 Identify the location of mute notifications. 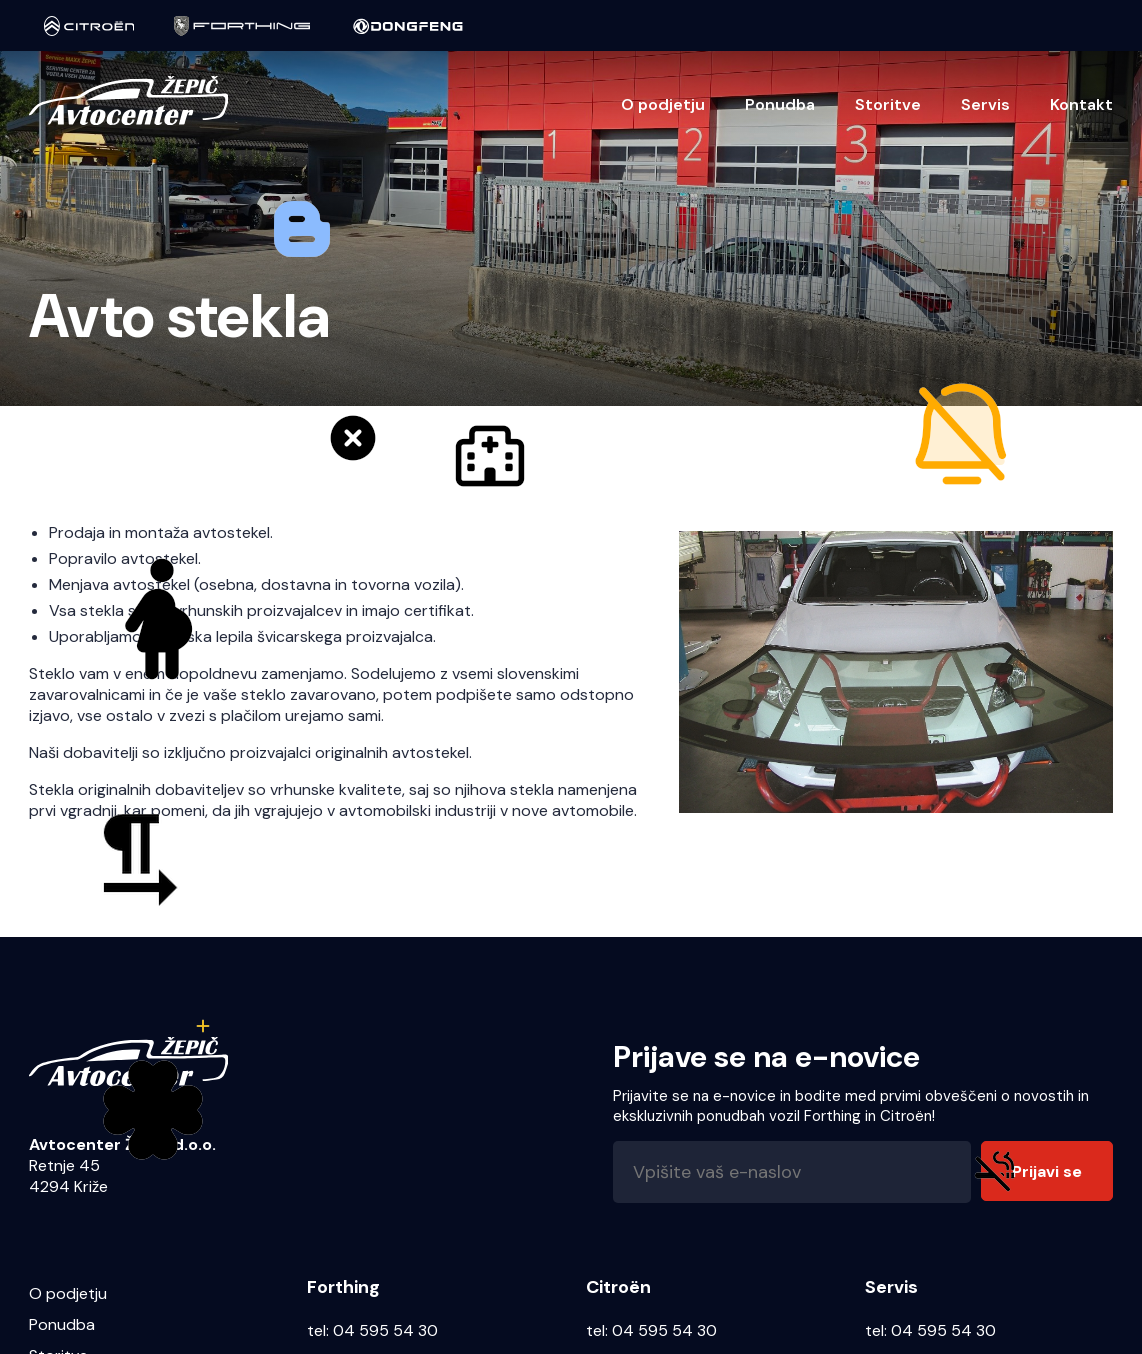
(962, 434).